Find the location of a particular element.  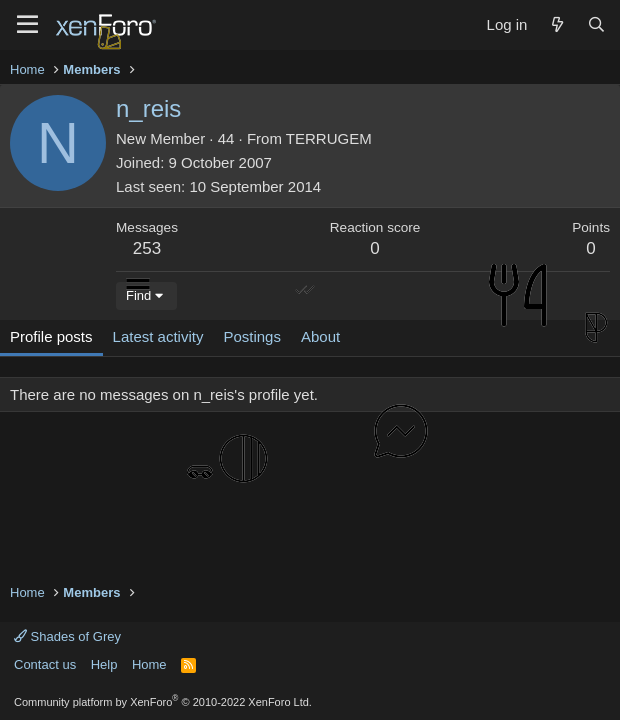

reorder or rearrange list items is located at coordinates (138, 284).